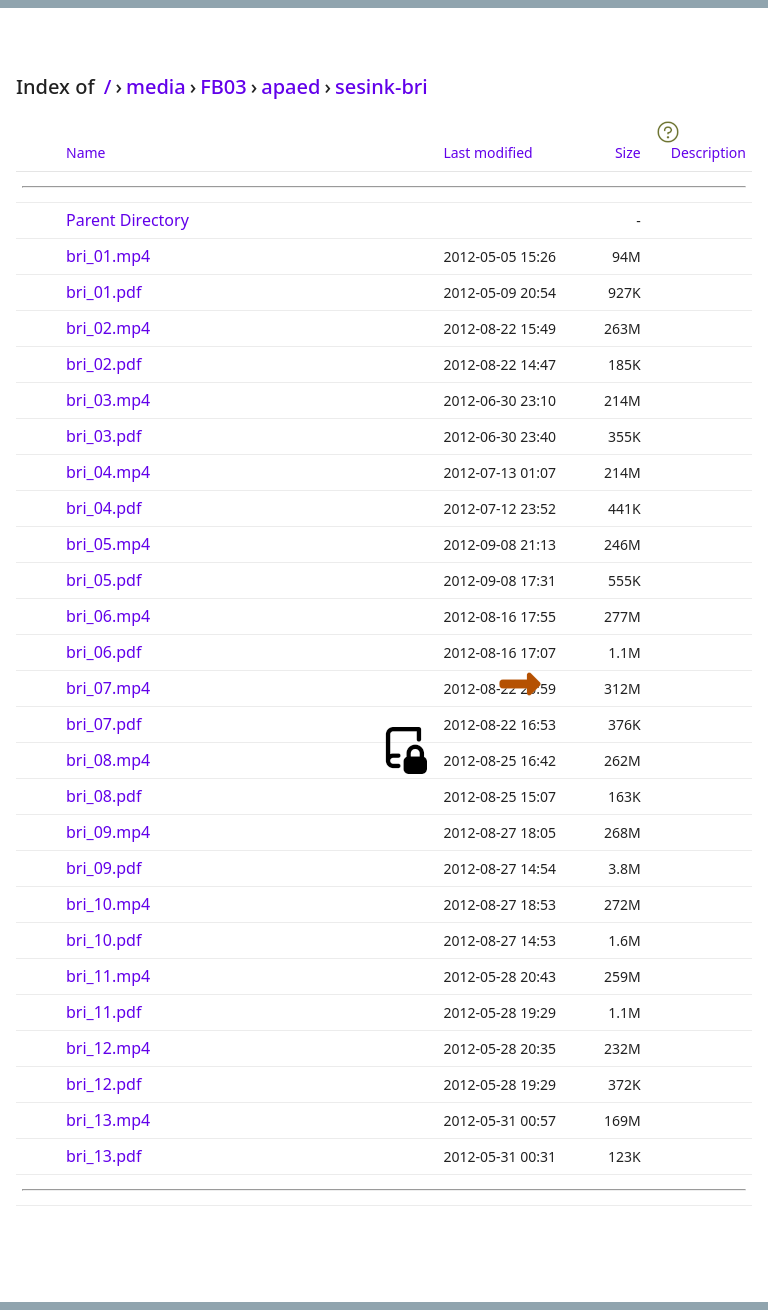  What do you see at coordinates (668, 132) in the screenshot?
I see `access help or support` at bounding box center [668, 132].